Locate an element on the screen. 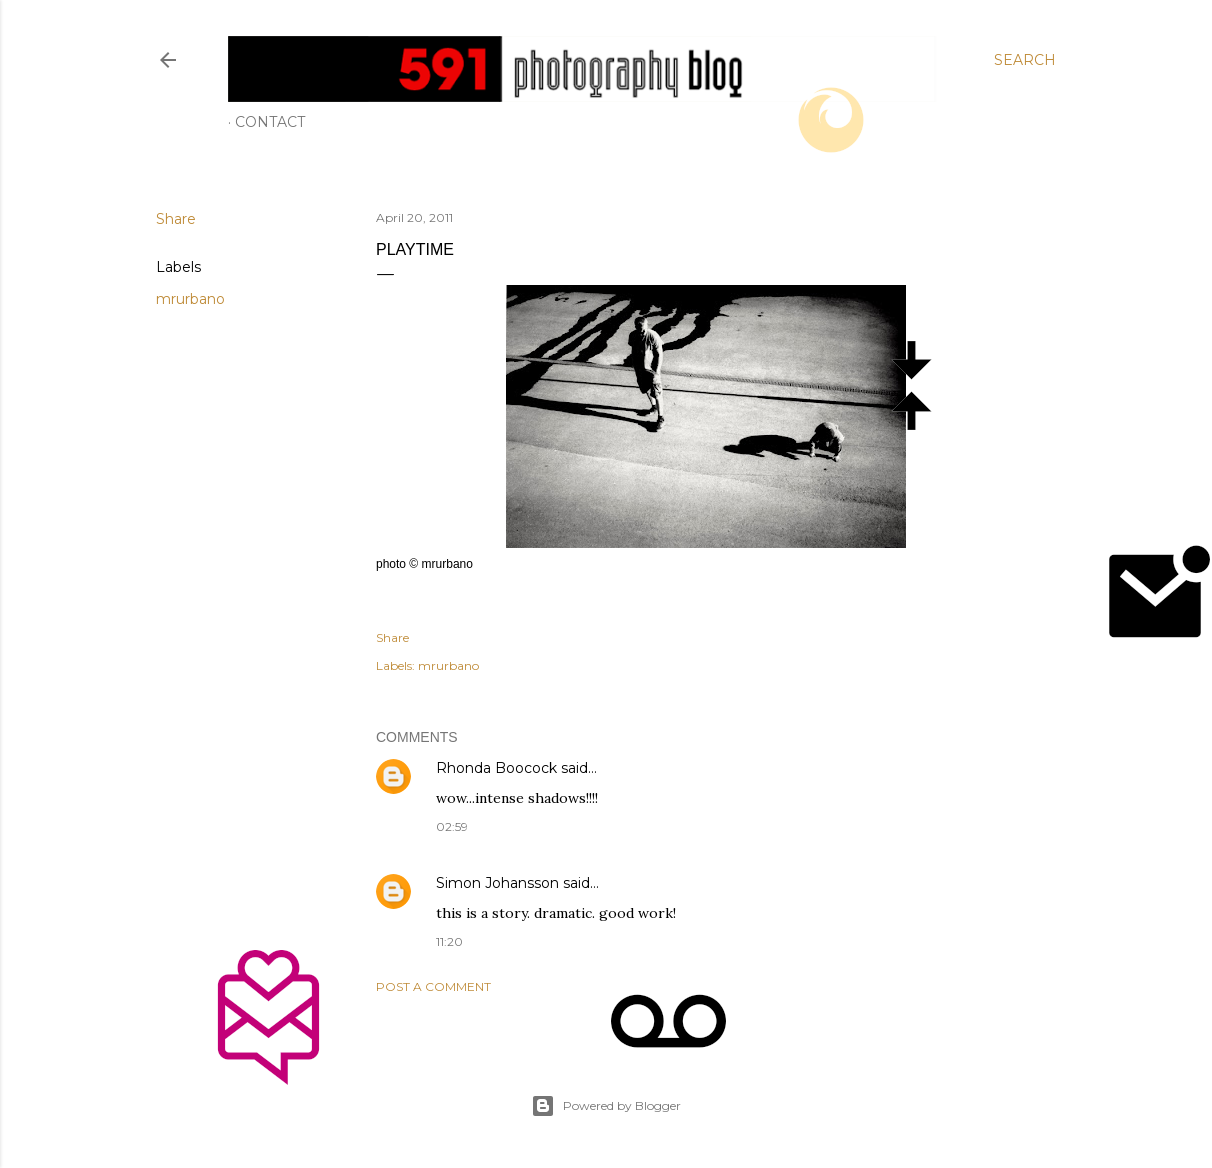  indicates unread mail or messages is located at coordinates (1155, 596).